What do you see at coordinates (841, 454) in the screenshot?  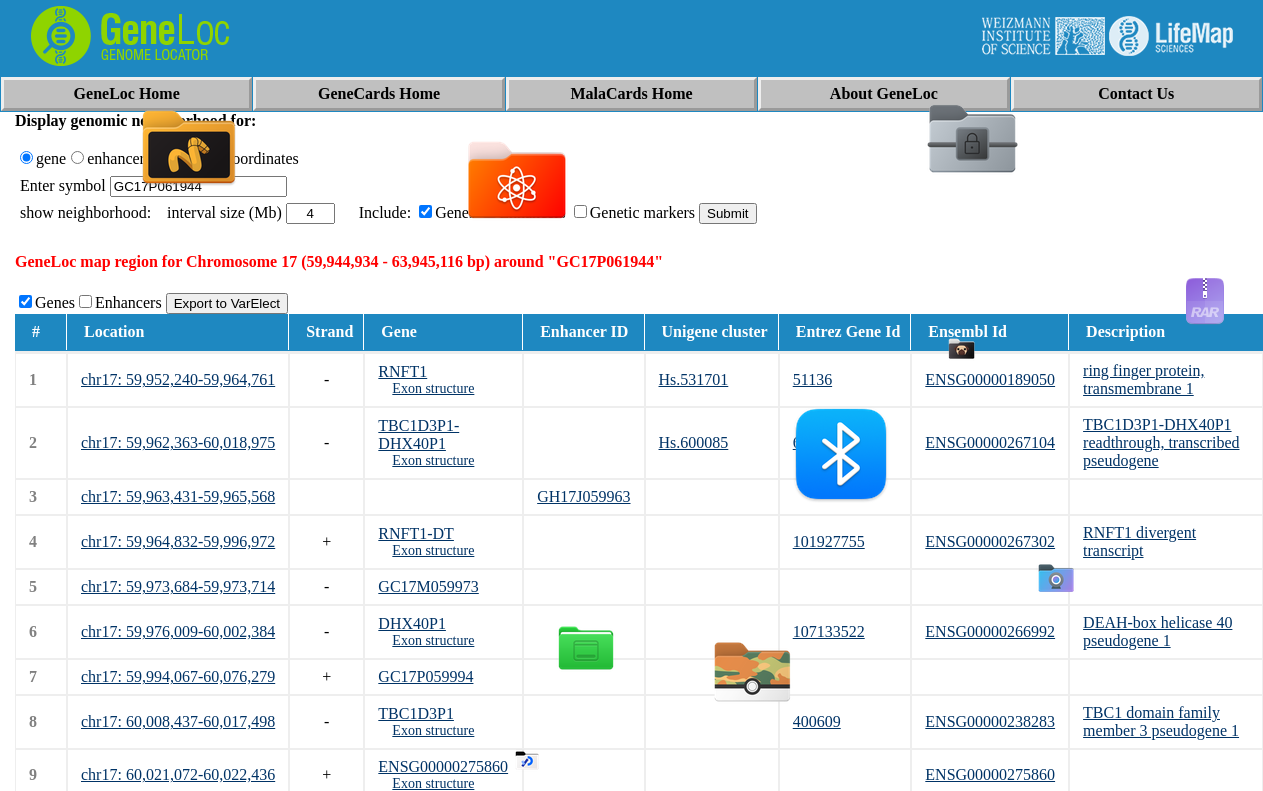 I see `transfer files wirelessly via bluetooth` at bounding box center [841, 454].